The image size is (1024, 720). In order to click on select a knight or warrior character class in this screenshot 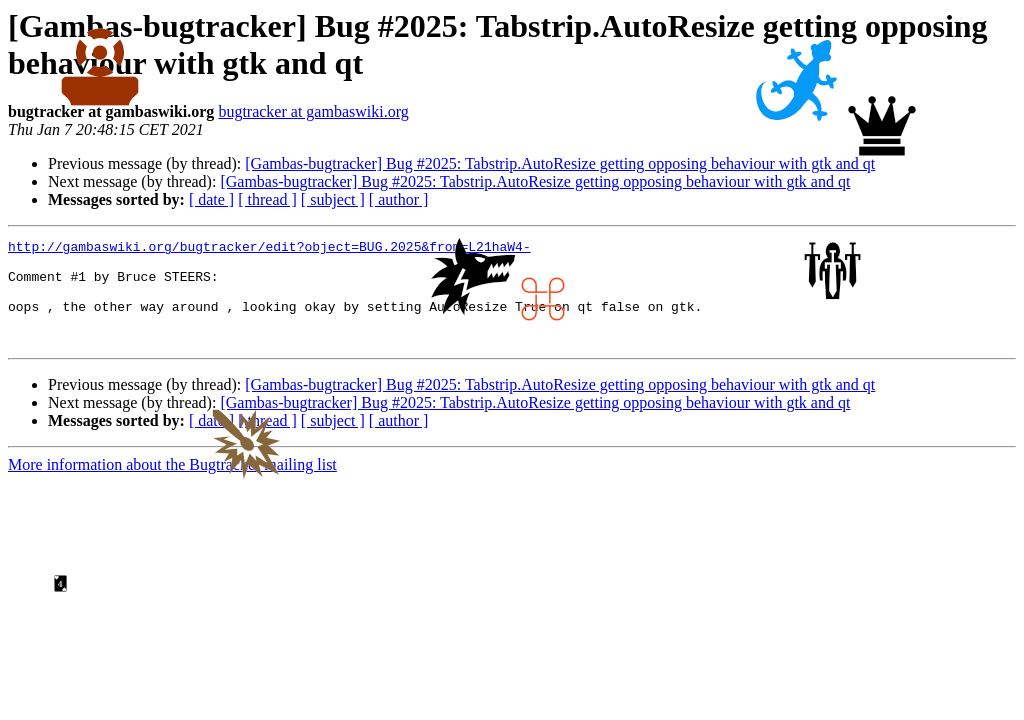, I will do `click(832, 270)`.